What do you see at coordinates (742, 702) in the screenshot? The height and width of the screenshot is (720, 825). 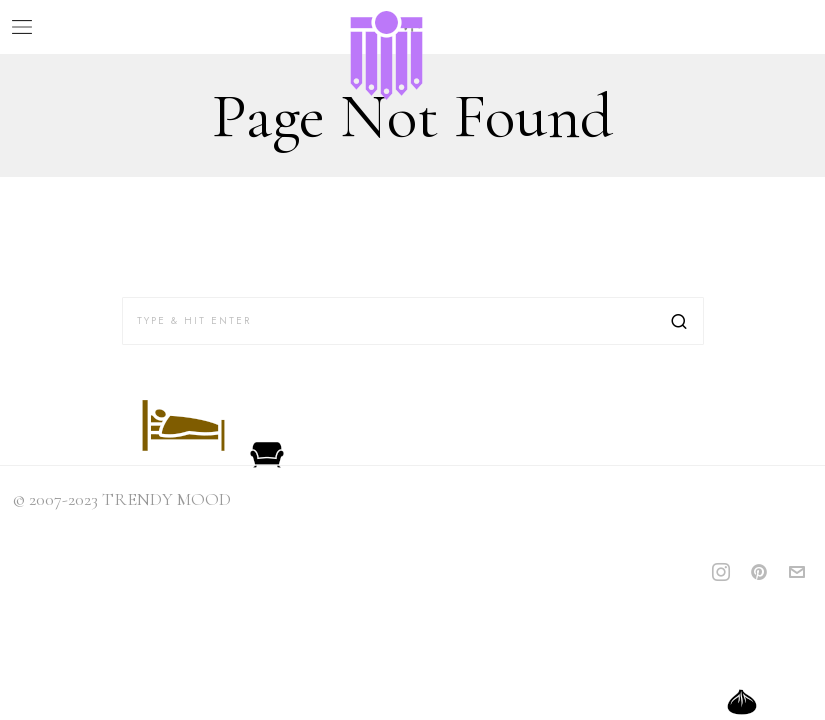 I see `select dumpling or bao item in a food game` at bounding box center [742, 702].